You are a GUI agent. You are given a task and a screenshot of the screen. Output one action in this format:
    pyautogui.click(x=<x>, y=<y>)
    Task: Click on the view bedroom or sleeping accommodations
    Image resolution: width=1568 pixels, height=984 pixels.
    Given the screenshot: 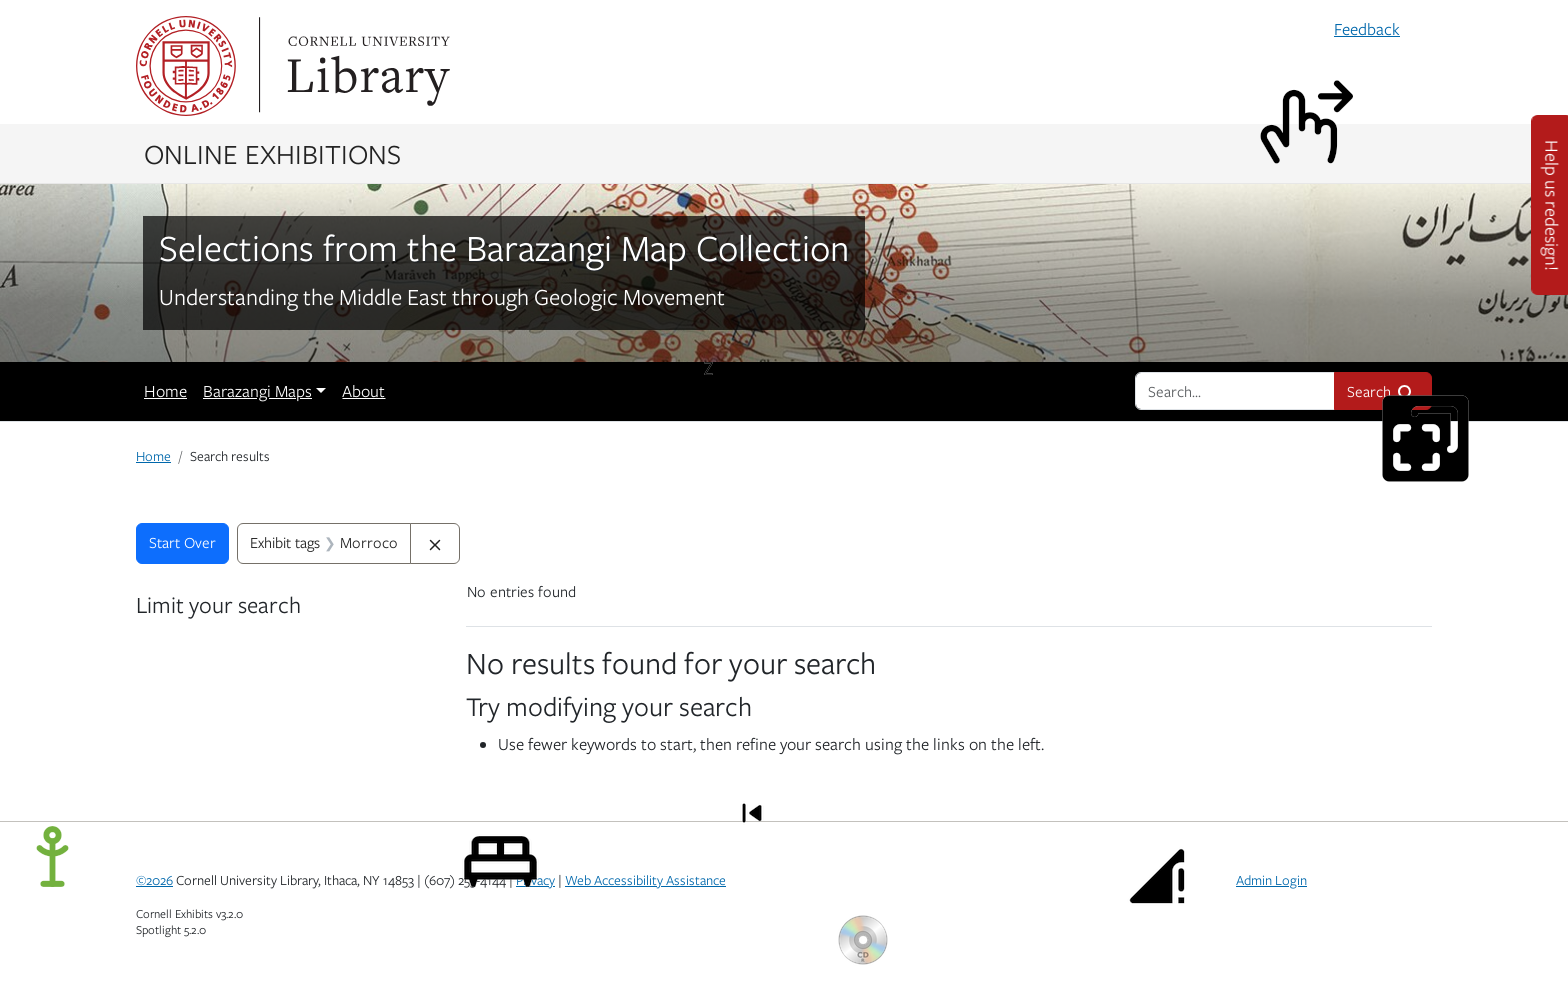 What is the action you would take?
    pyautogui.click(x=500, y=861)
    